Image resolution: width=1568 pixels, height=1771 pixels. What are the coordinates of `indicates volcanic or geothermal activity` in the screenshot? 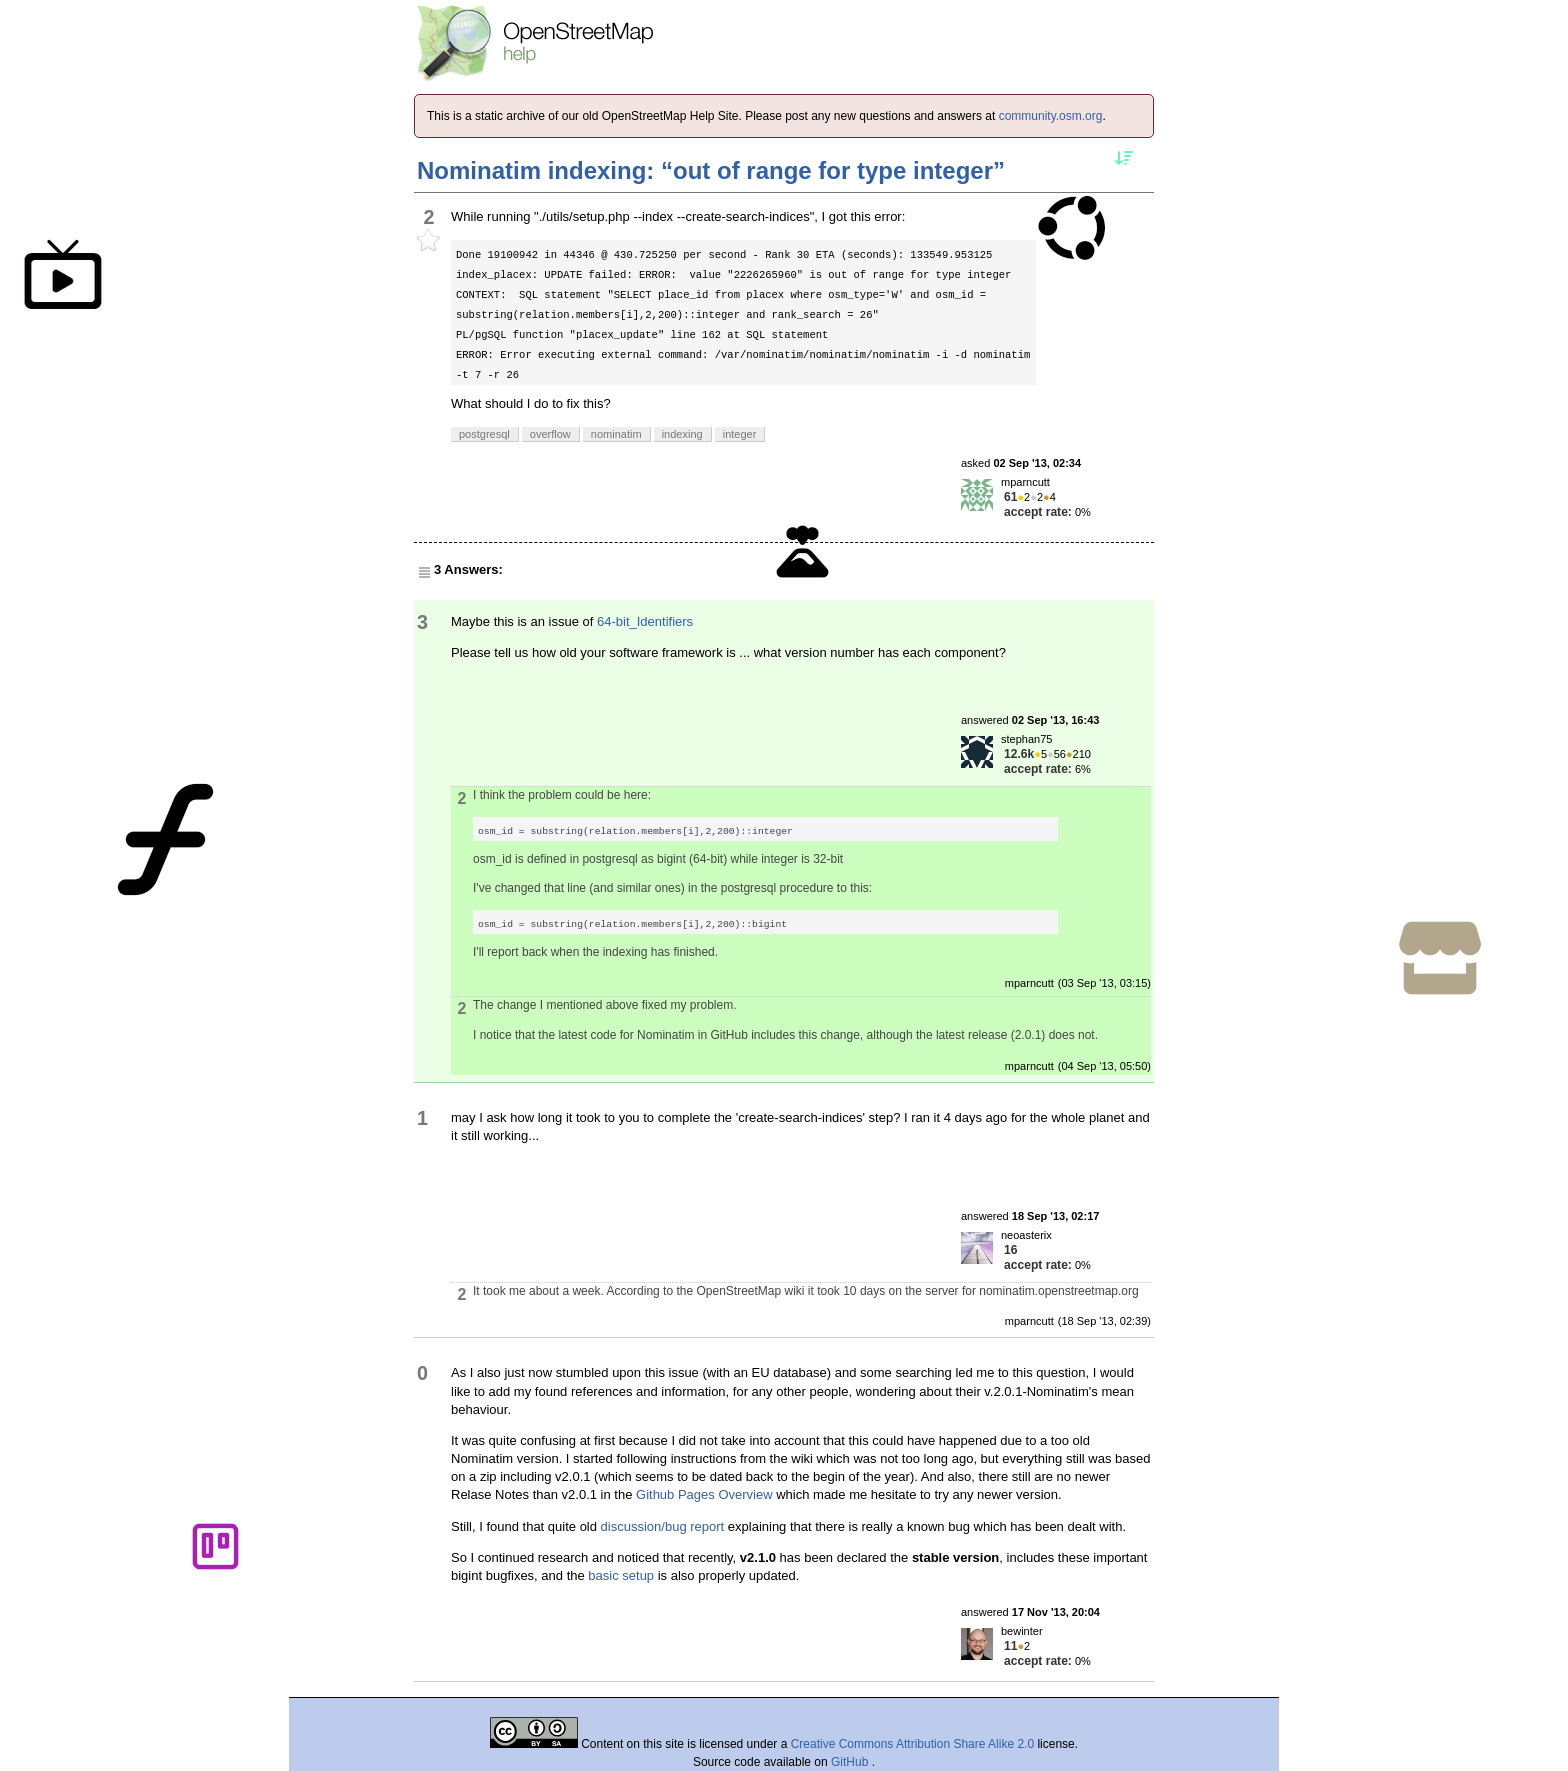 It's located at (802, 551).